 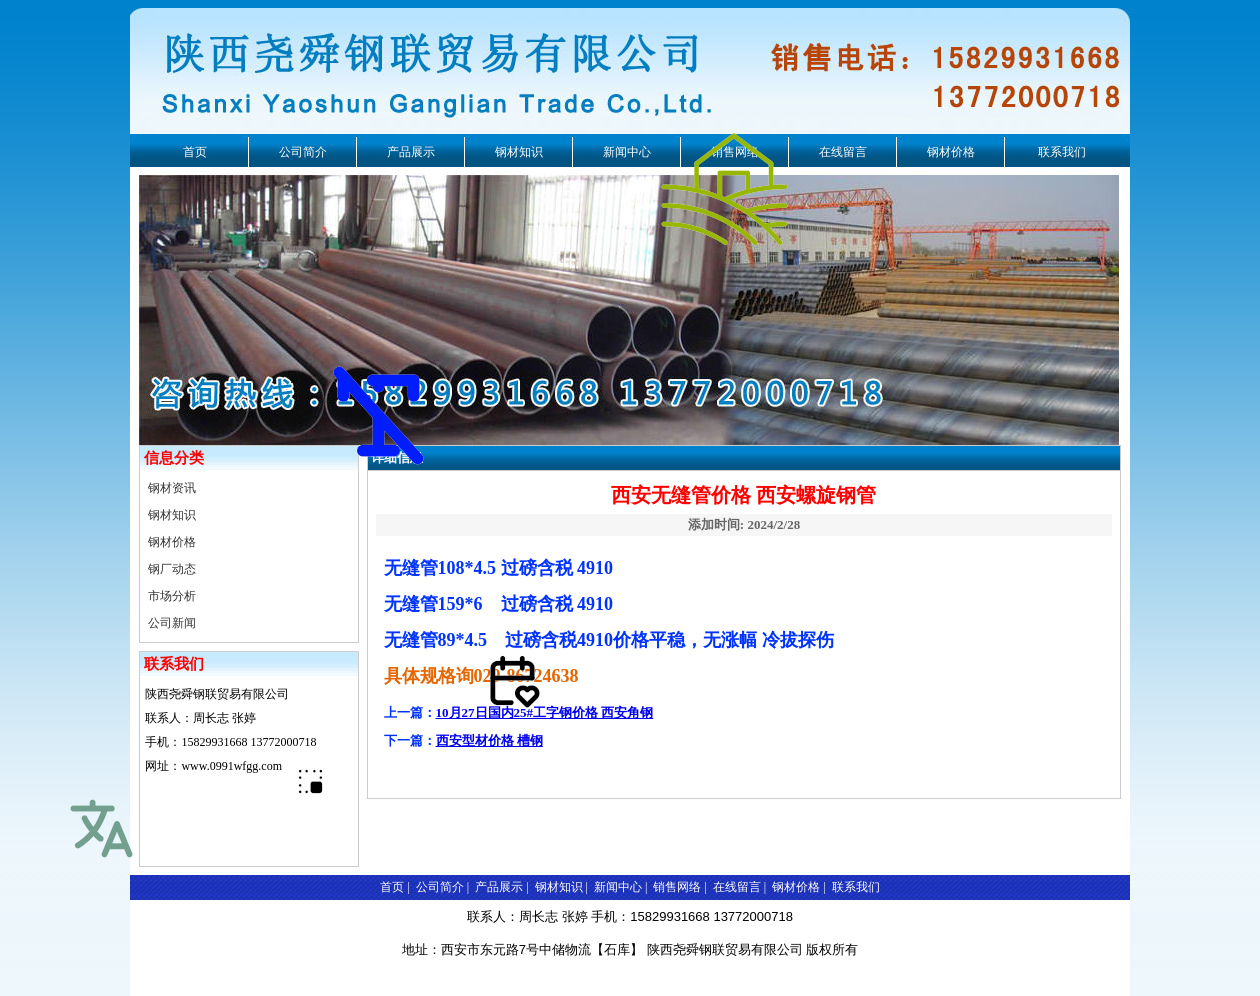 What do you see at coordinates (724, 191) in the screenshot?
I see `access farm or agricultural features` at bounding box center [724, 191].